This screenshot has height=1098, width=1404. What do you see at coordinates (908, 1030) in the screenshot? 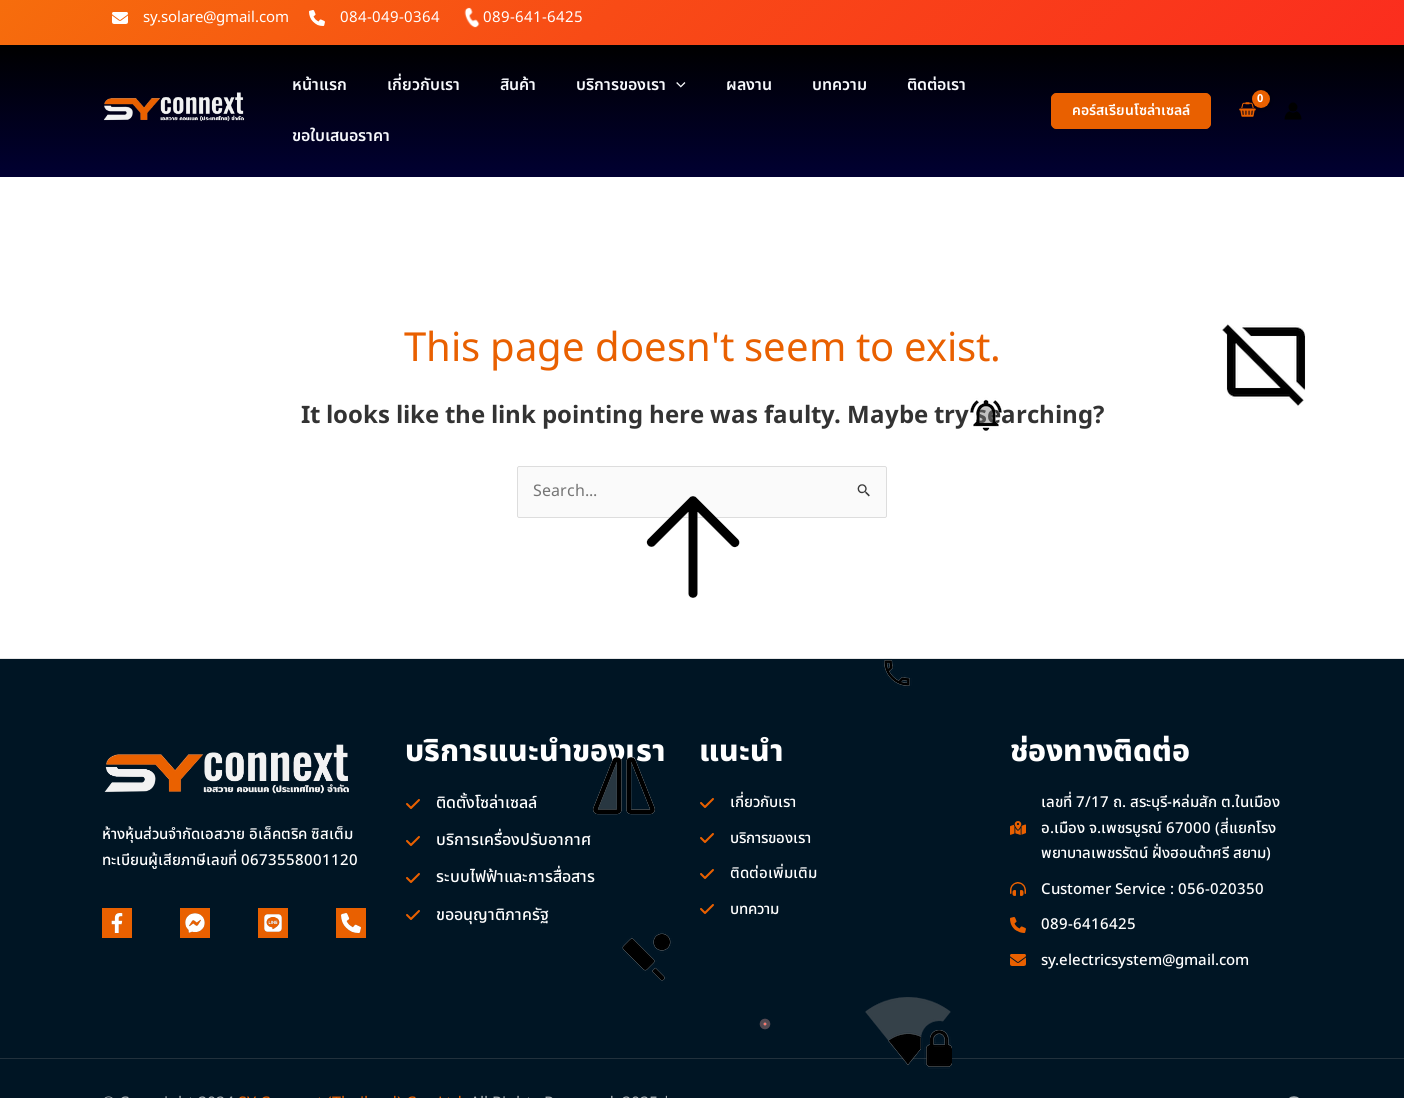
I see `weak wifi signal on a secured network` at bounding box center [908, 1030].